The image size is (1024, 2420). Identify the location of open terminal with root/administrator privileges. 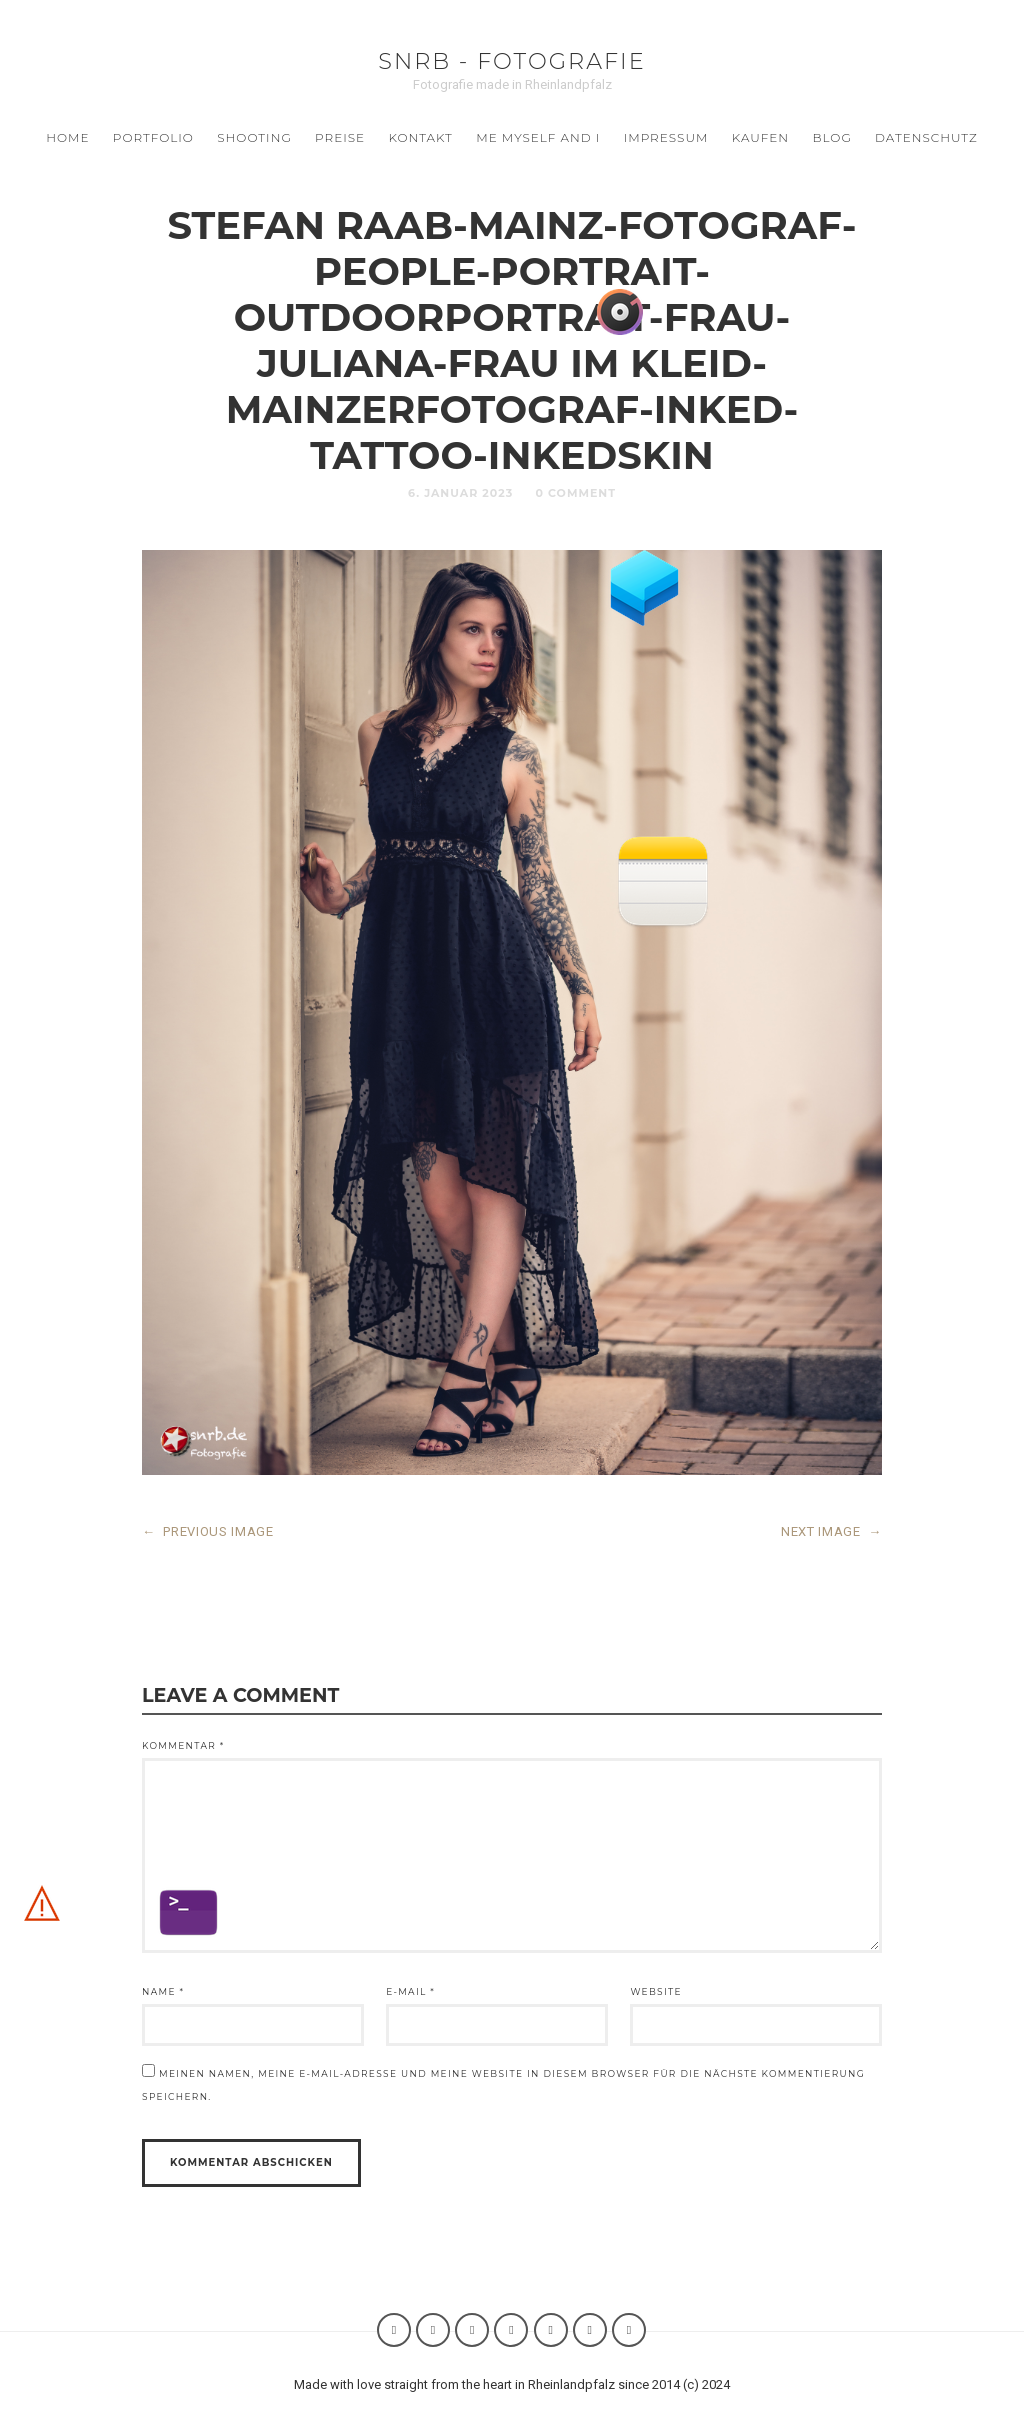
(188, 1912).